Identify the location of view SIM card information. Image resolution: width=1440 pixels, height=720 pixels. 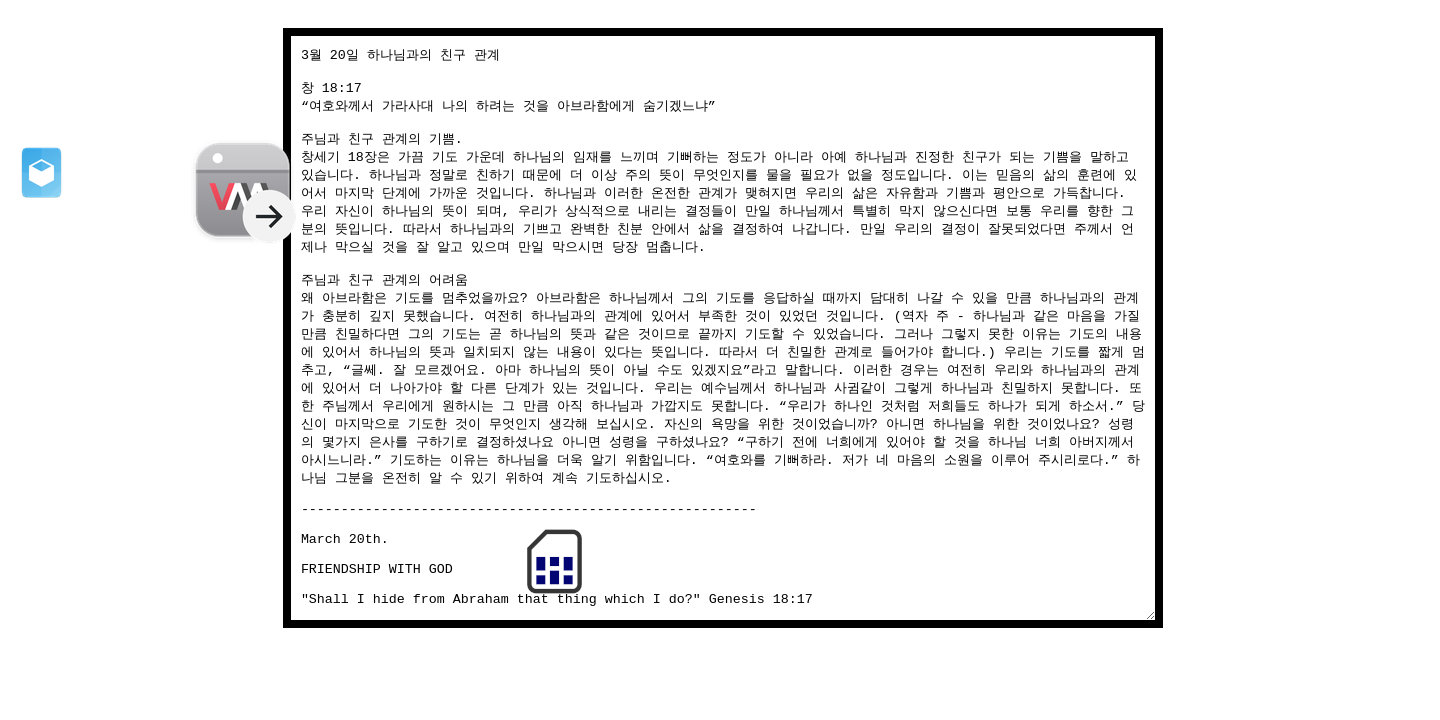
(554, 561).